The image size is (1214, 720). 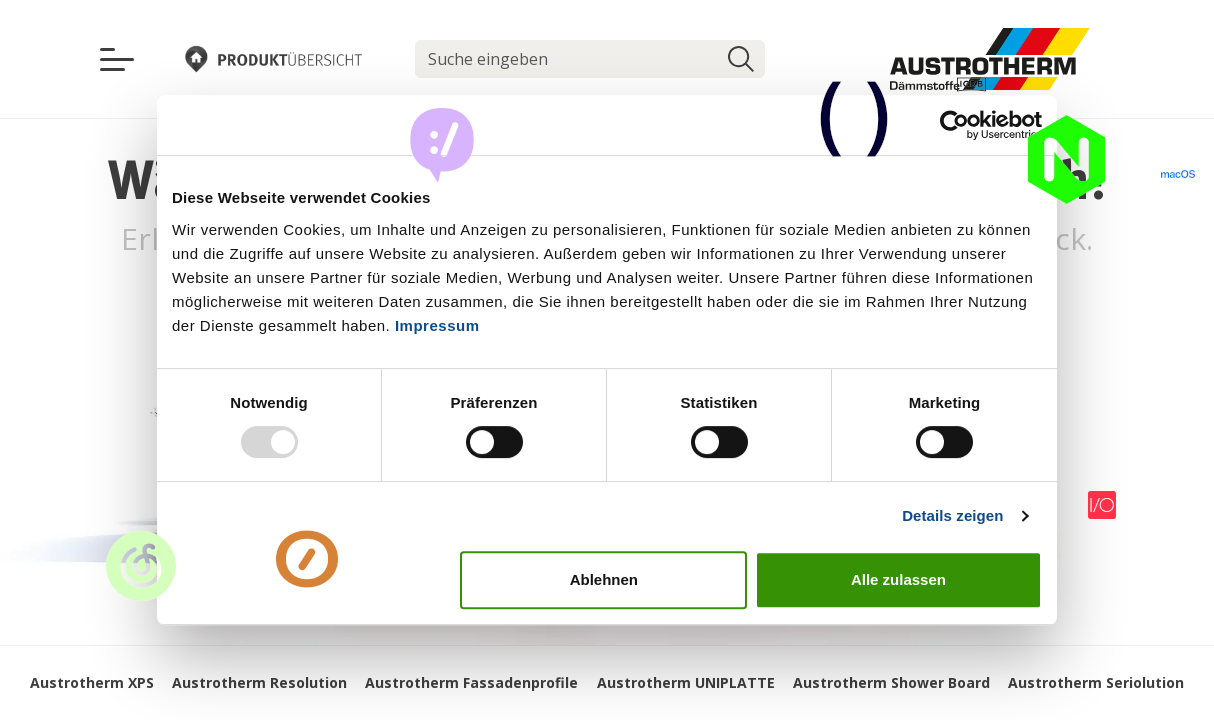 I want to click on automattic company logo, so click(x=307, y=559).